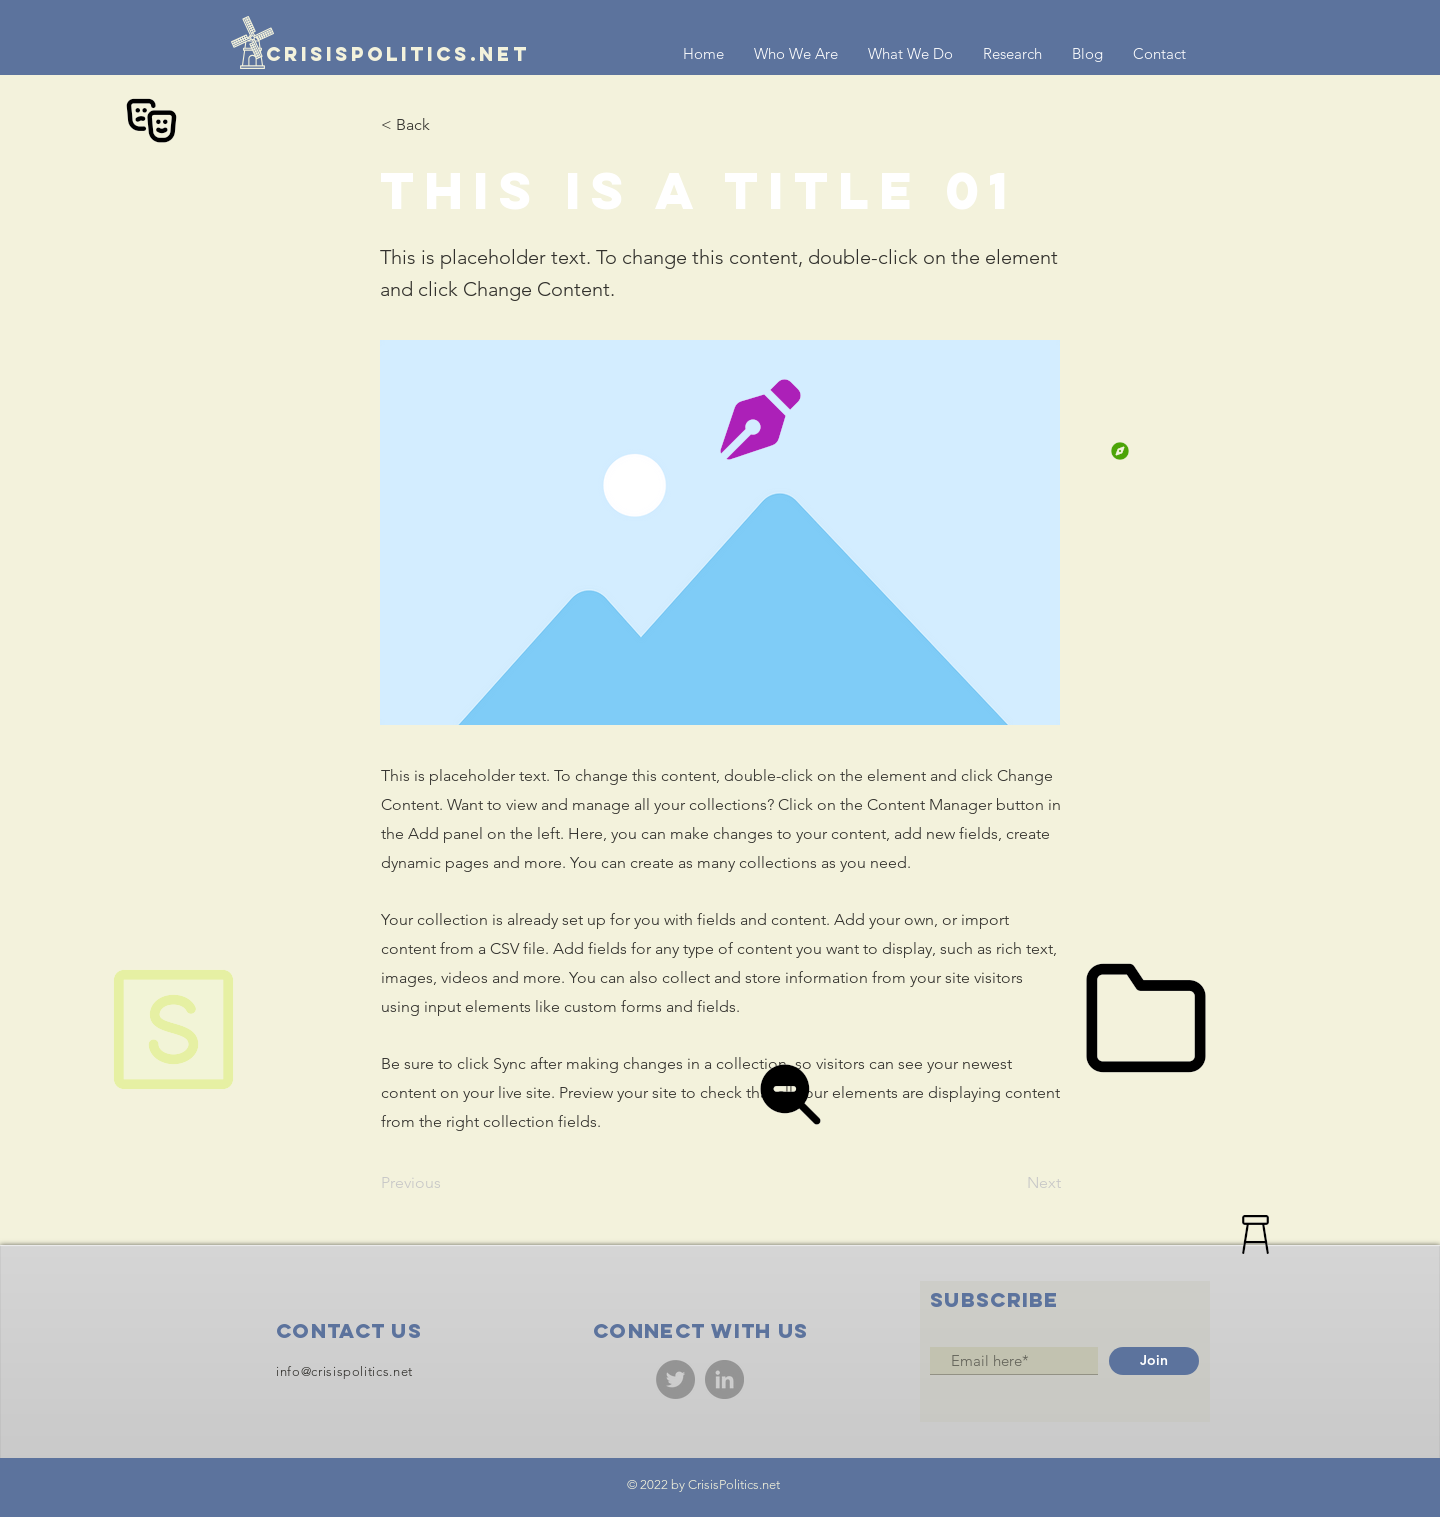 The image size is (1440, 1517). What do you see at coordinates (1255, 1234) in the screenshot?
I see `browse furniture or seating options` at bounding box center [1255, 1234].